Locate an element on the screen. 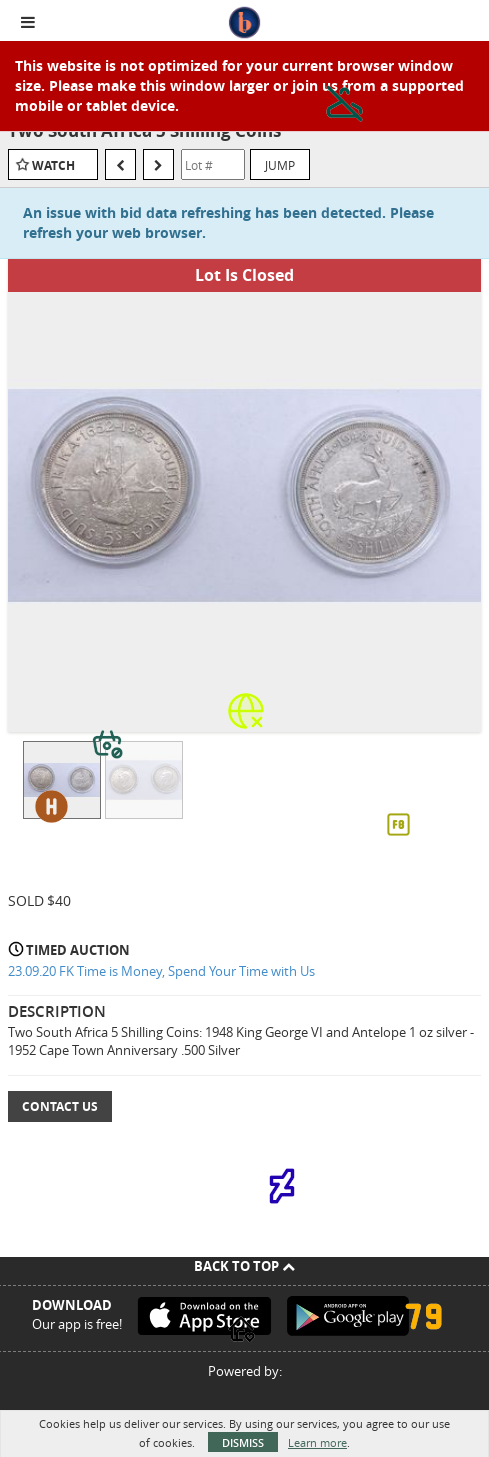  no internet connection is located at coordinates (246, 711).